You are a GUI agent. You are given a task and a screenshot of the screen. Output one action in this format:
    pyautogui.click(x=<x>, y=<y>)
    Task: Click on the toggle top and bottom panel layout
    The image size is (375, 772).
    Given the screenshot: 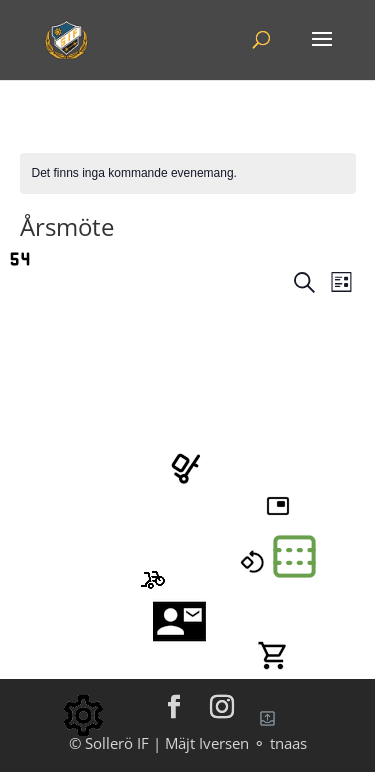 What is the action you would take?
    pyautogui.click(x=294, y=556)
    